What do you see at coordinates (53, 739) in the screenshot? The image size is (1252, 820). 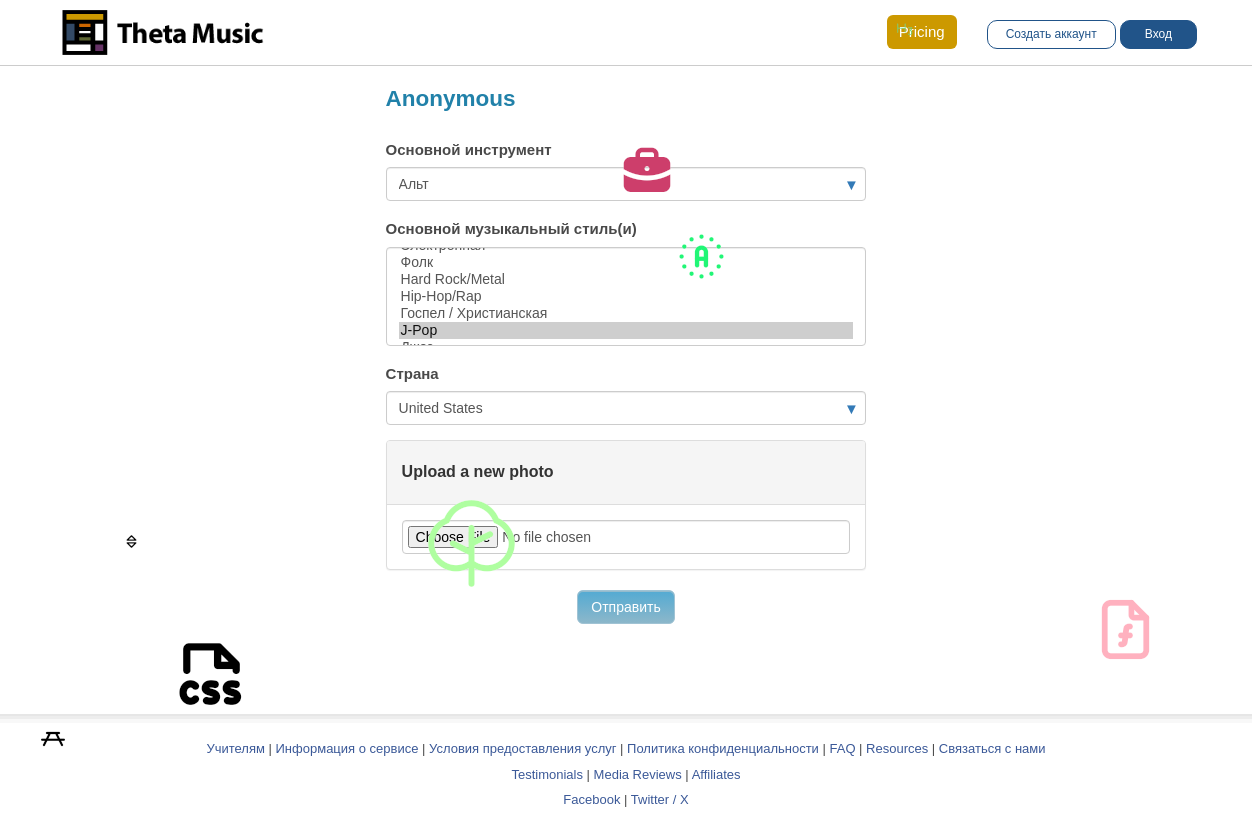 I see `find nearby picnic areas` at bounding box center [53, 739].